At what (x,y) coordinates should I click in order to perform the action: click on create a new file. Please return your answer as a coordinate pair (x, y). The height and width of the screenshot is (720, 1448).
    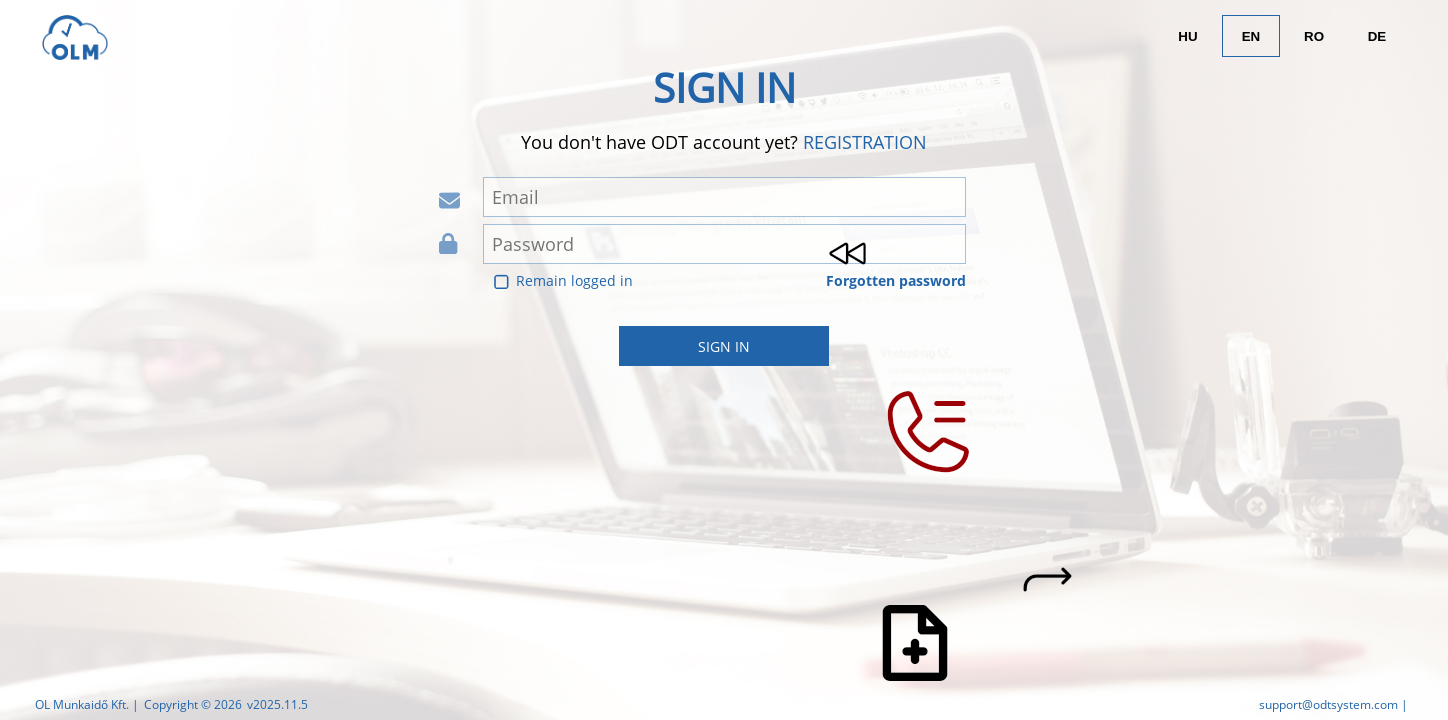
    Looking at the image, I should click on (915, 643).